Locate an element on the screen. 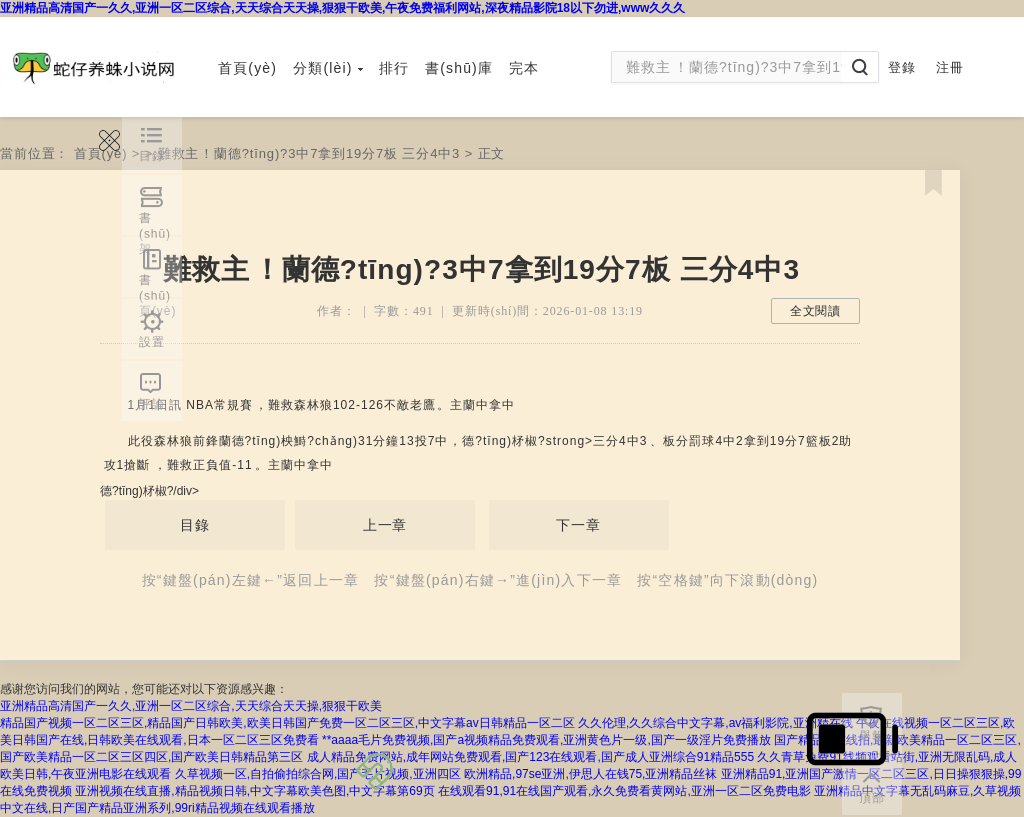 The image size is (1024, 817). activate magnetic snap or alignment is located at coordinates (375, 771).